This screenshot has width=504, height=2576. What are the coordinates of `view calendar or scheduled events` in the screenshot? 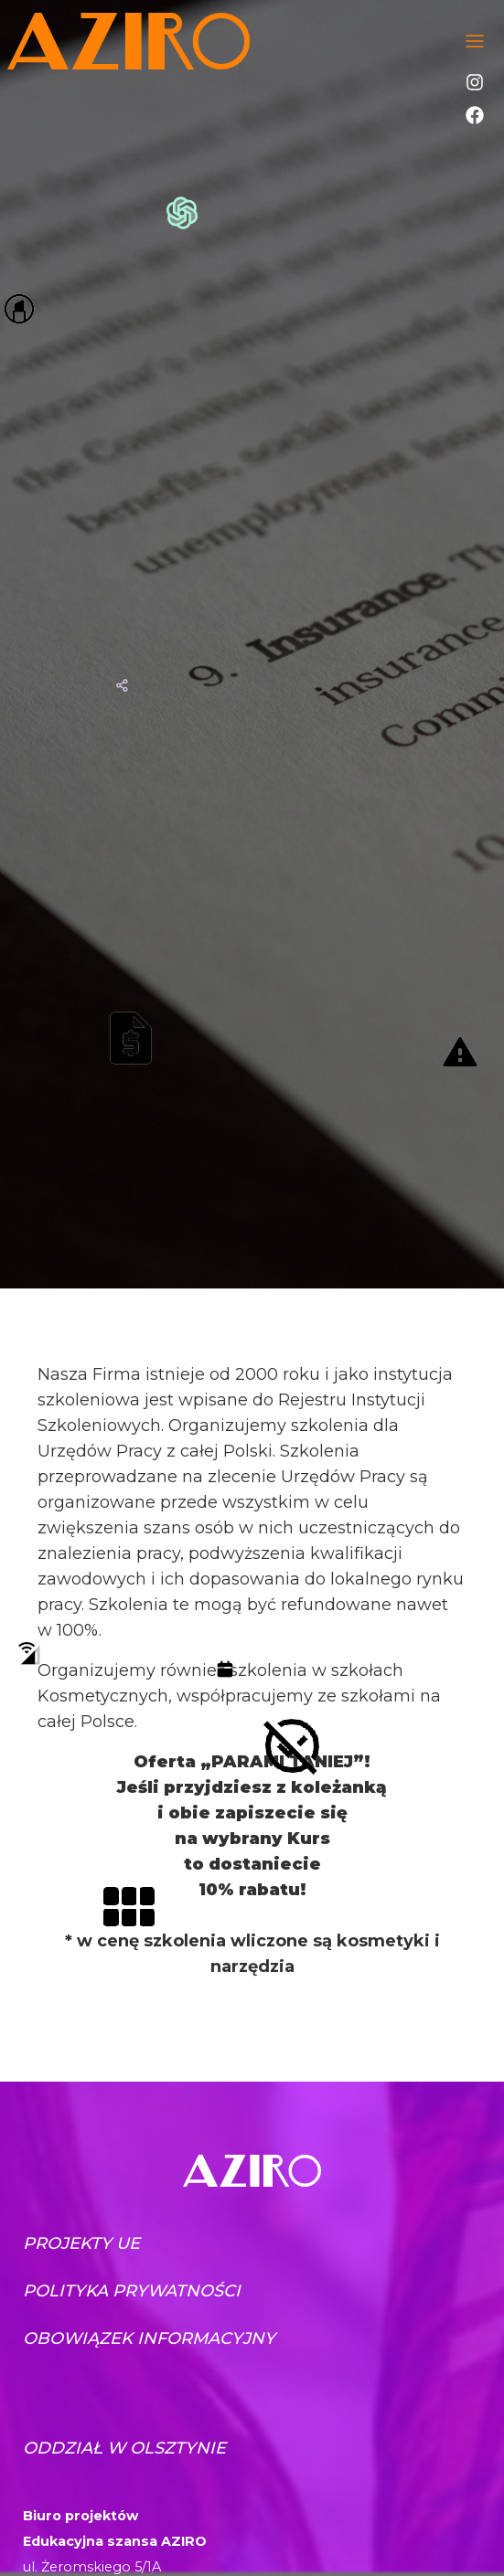 It's located at (225, 1670).